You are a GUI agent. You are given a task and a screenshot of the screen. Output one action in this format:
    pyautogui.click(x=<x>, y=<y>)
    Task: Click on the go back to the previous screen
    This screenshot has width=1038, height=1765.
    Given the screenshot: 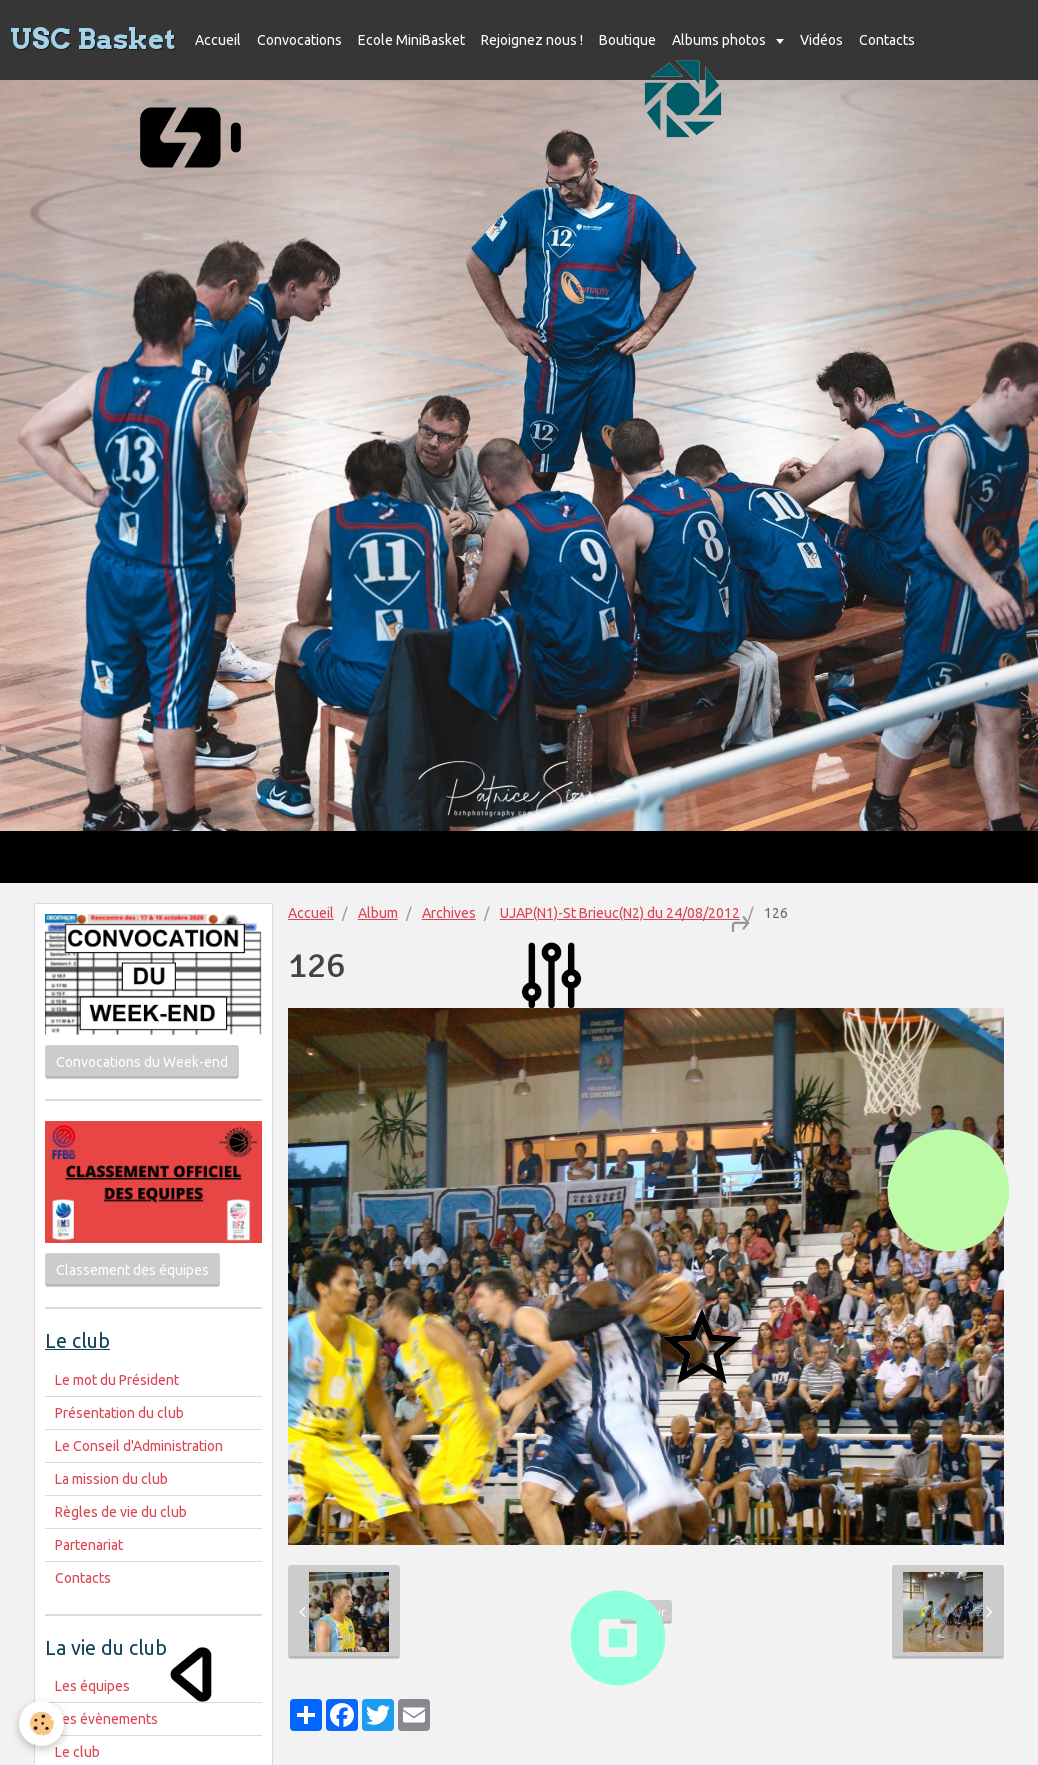 What is the action you would take?
    pyautogui.click(x=195, y=1674)
    